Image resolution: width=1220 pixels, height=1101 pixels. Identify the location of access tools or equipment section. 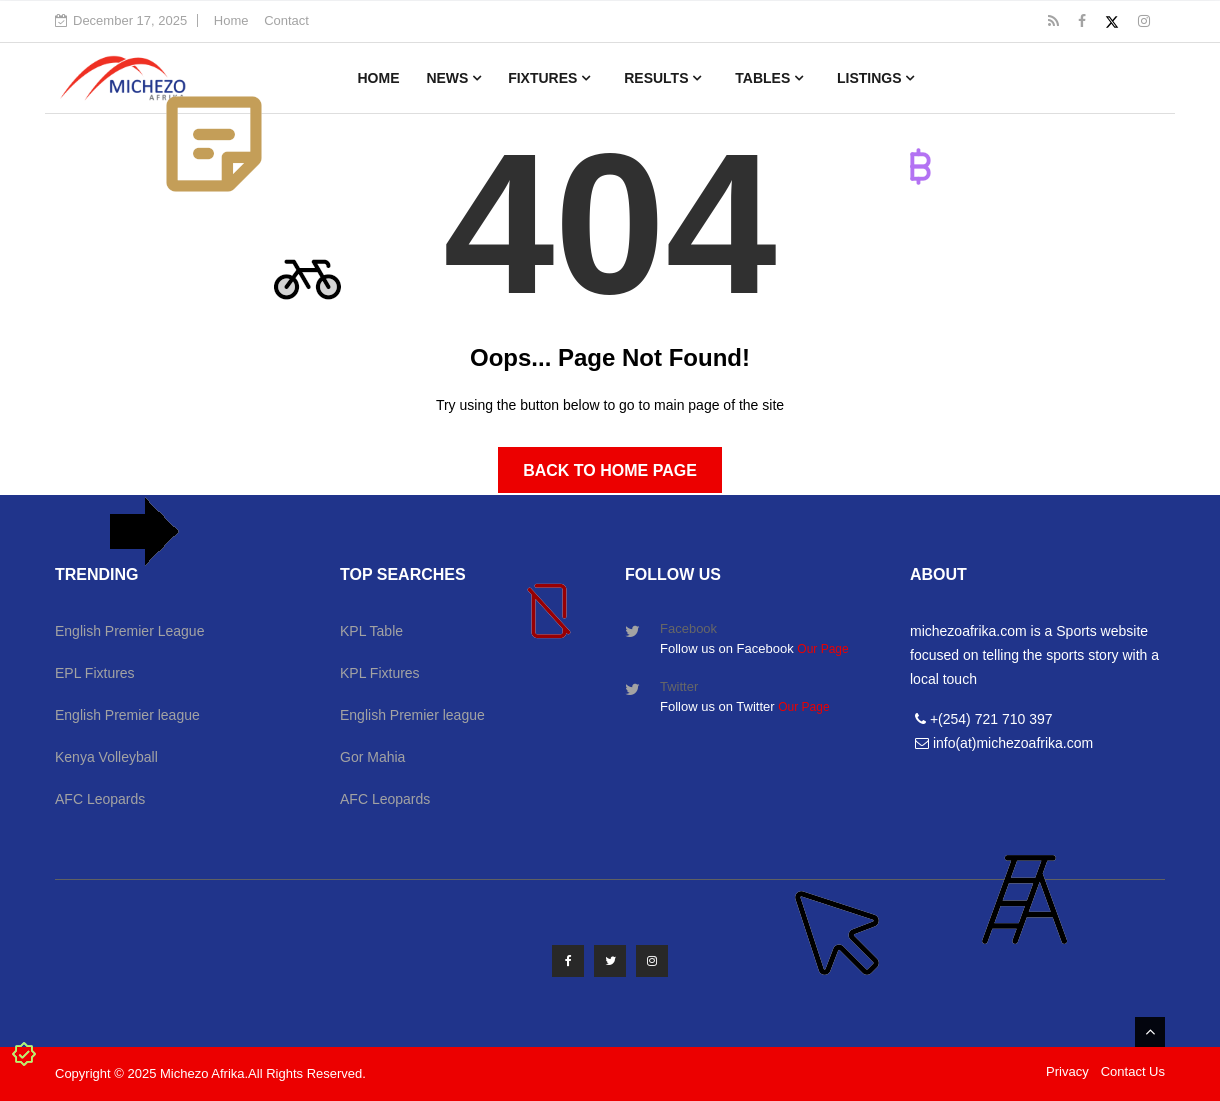
(1026, 899).